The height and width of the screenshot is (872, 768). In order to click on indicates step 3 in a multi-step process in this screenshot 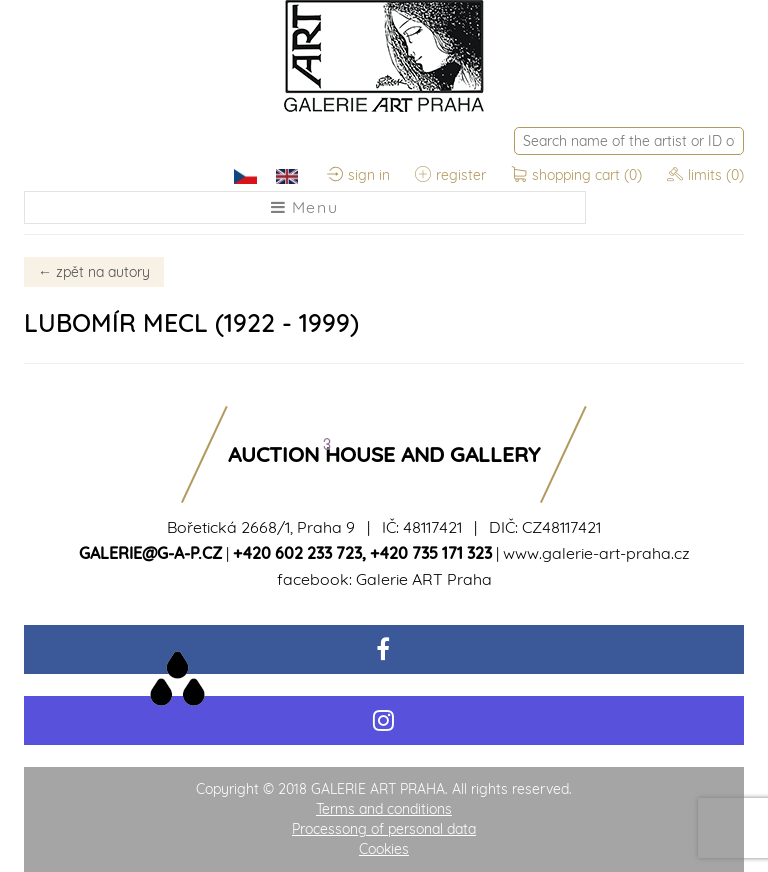, I will do `click(327, 444)`.